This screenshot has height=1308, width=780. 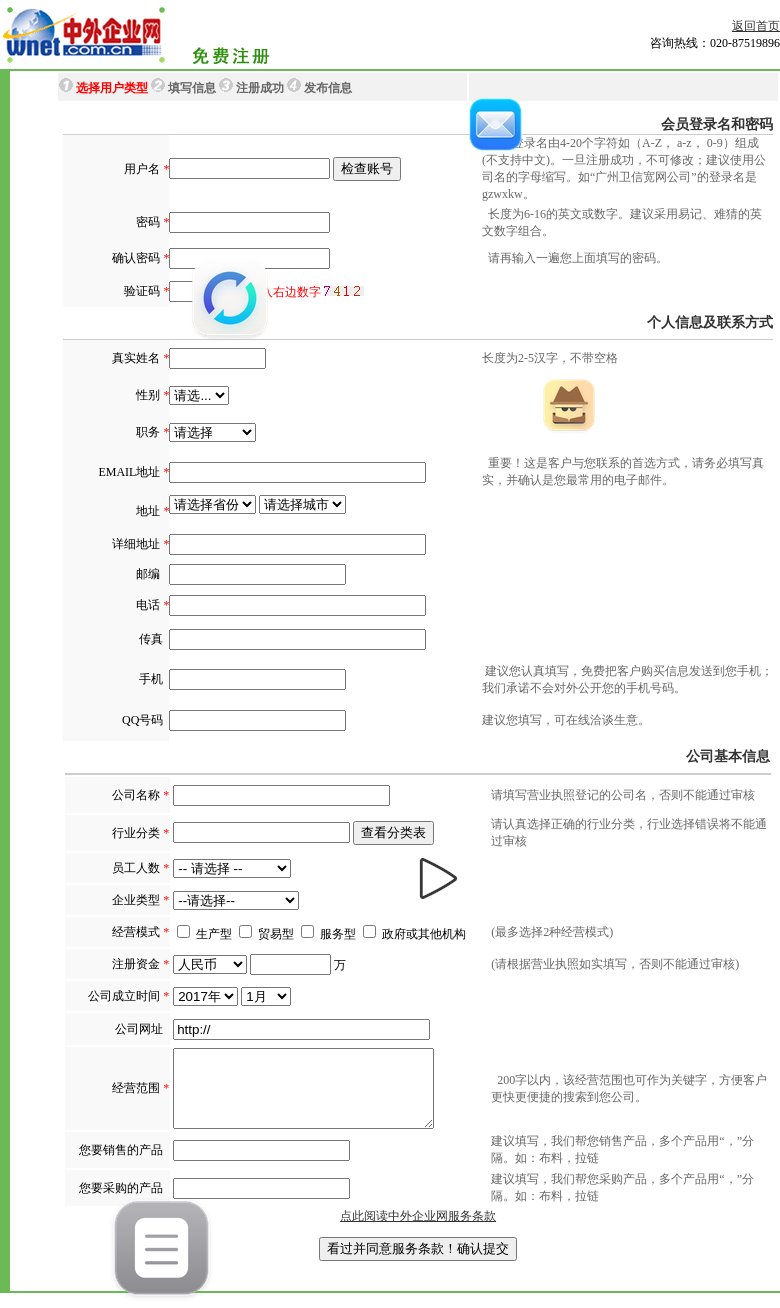 I want to click on play media content, so click(x=437, y=878).